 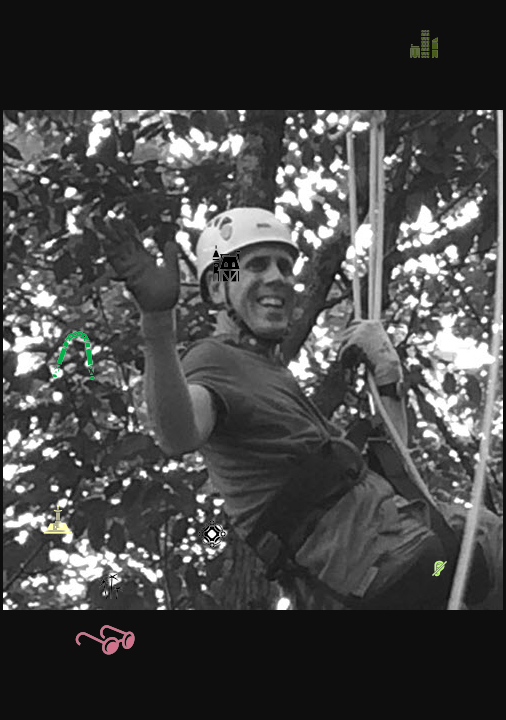 I want to click on view city or urban location, so click(x=424, y=44).